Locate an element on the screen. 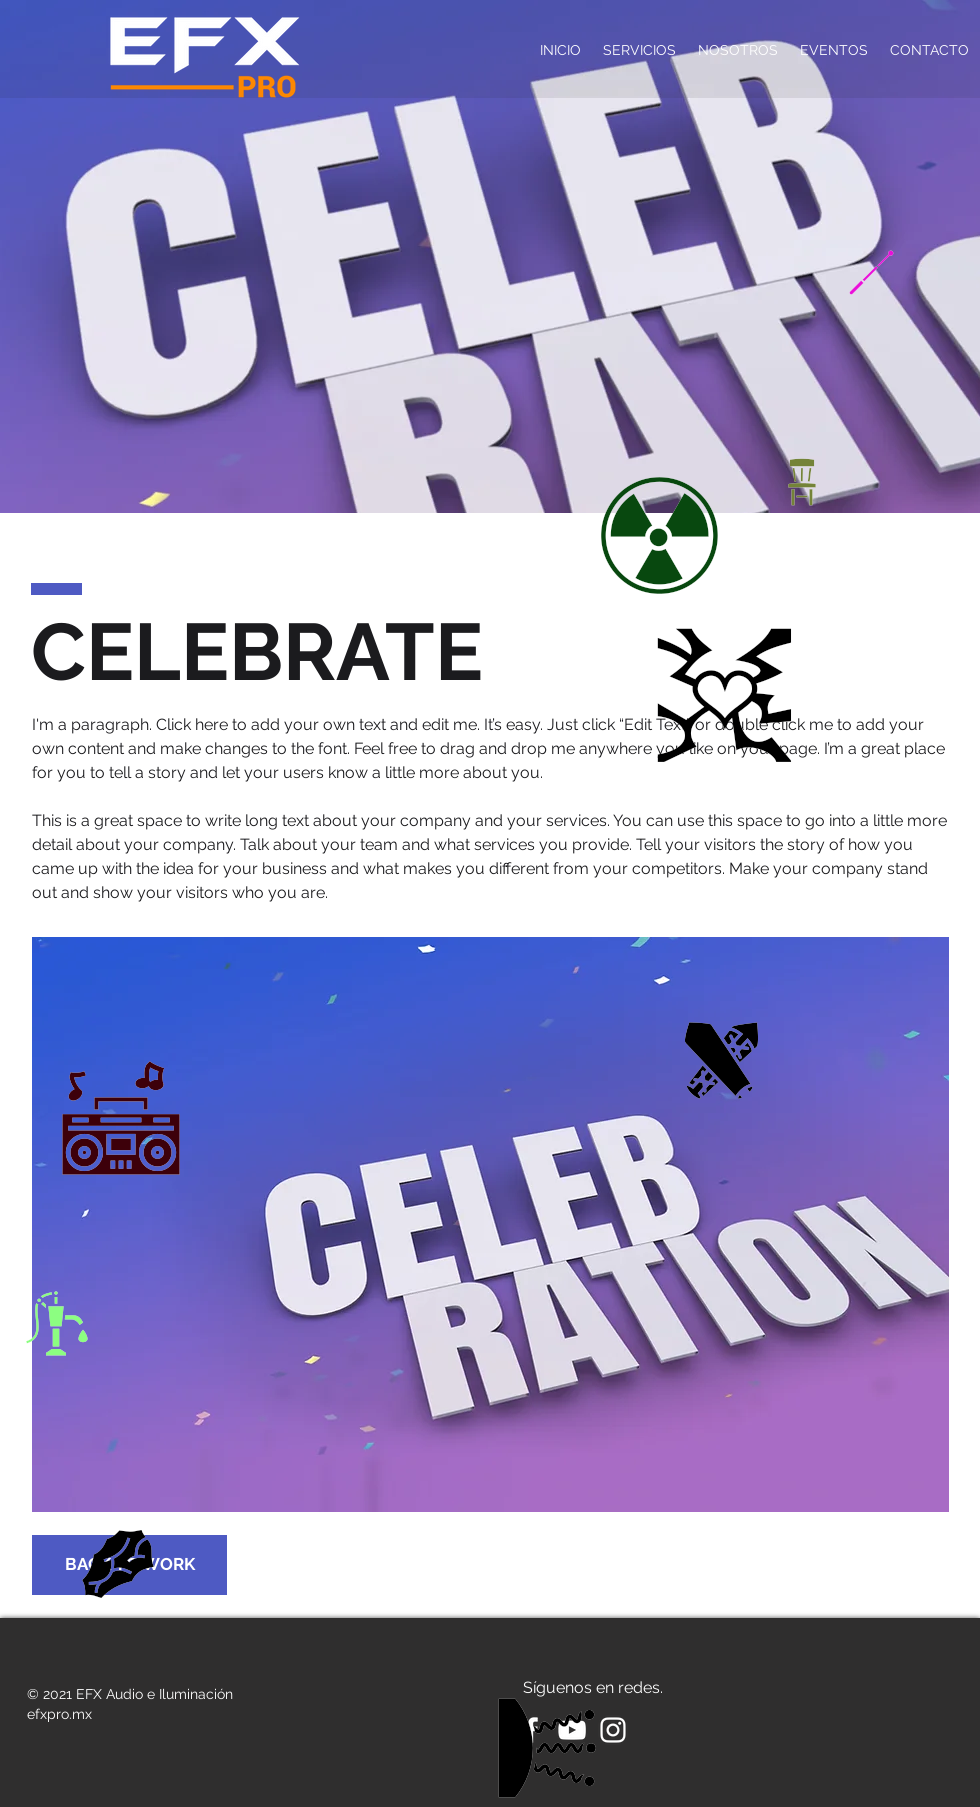  open music player or audio controls is located at coordinates (121, 1120).